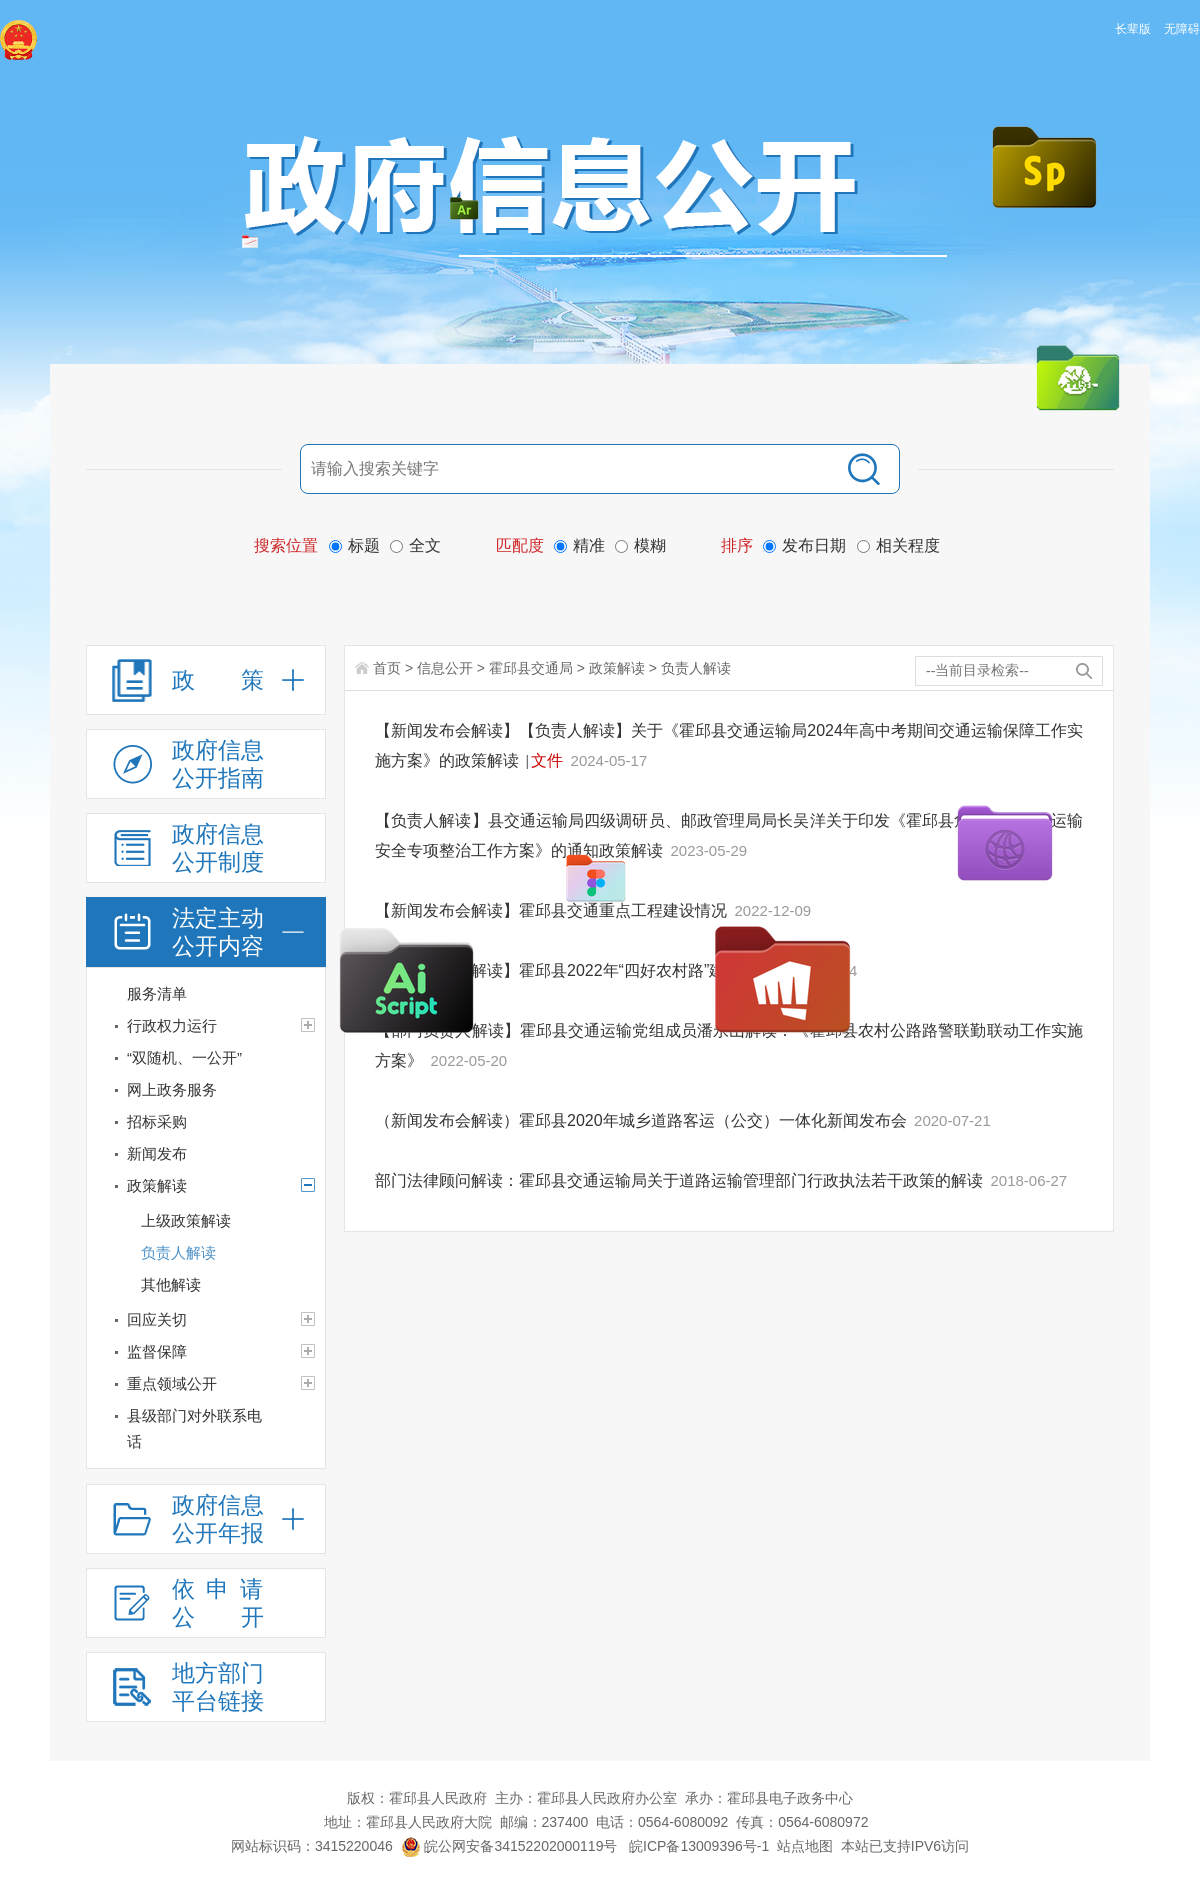 The width and height of the screenshot is (1200, 1881). I want to click on open figma project files folder, so click(595, 879).